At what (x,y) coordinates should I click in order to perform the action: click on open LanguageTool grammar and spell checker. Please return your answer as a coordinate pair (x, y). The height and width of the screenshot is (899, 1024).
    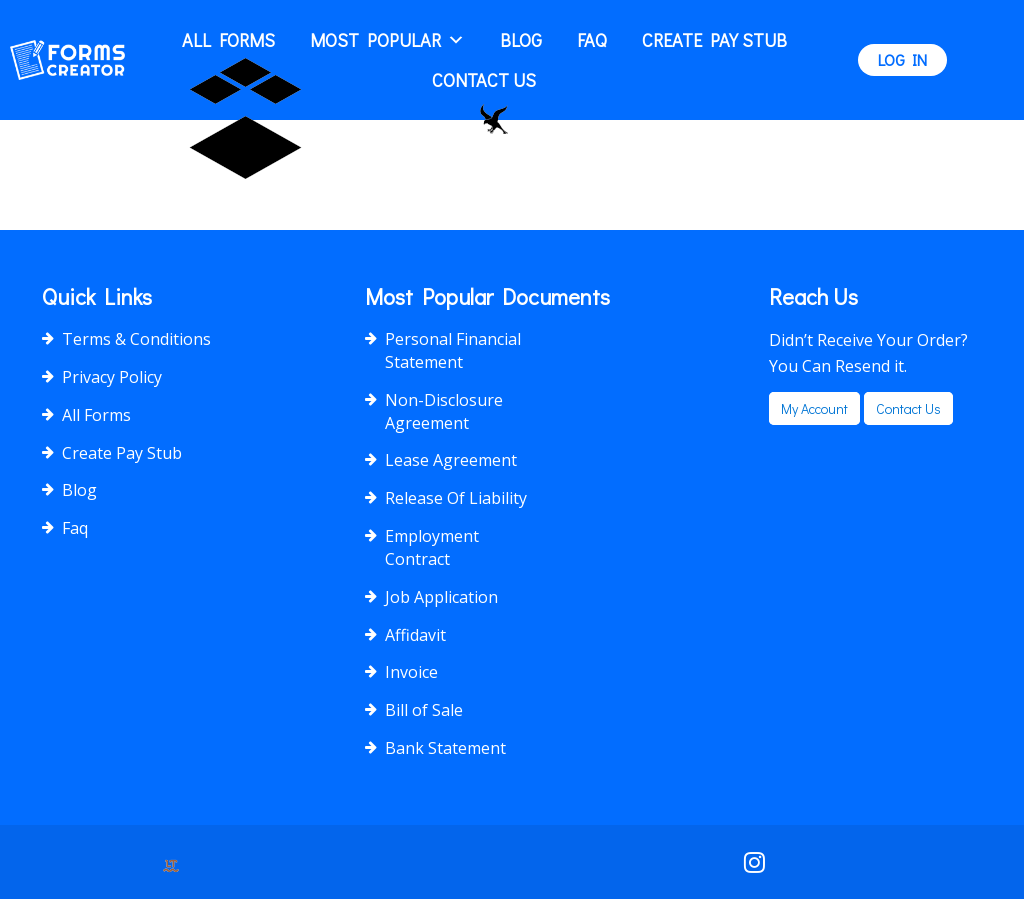
    Looking at the image, I should click on (171, 866).